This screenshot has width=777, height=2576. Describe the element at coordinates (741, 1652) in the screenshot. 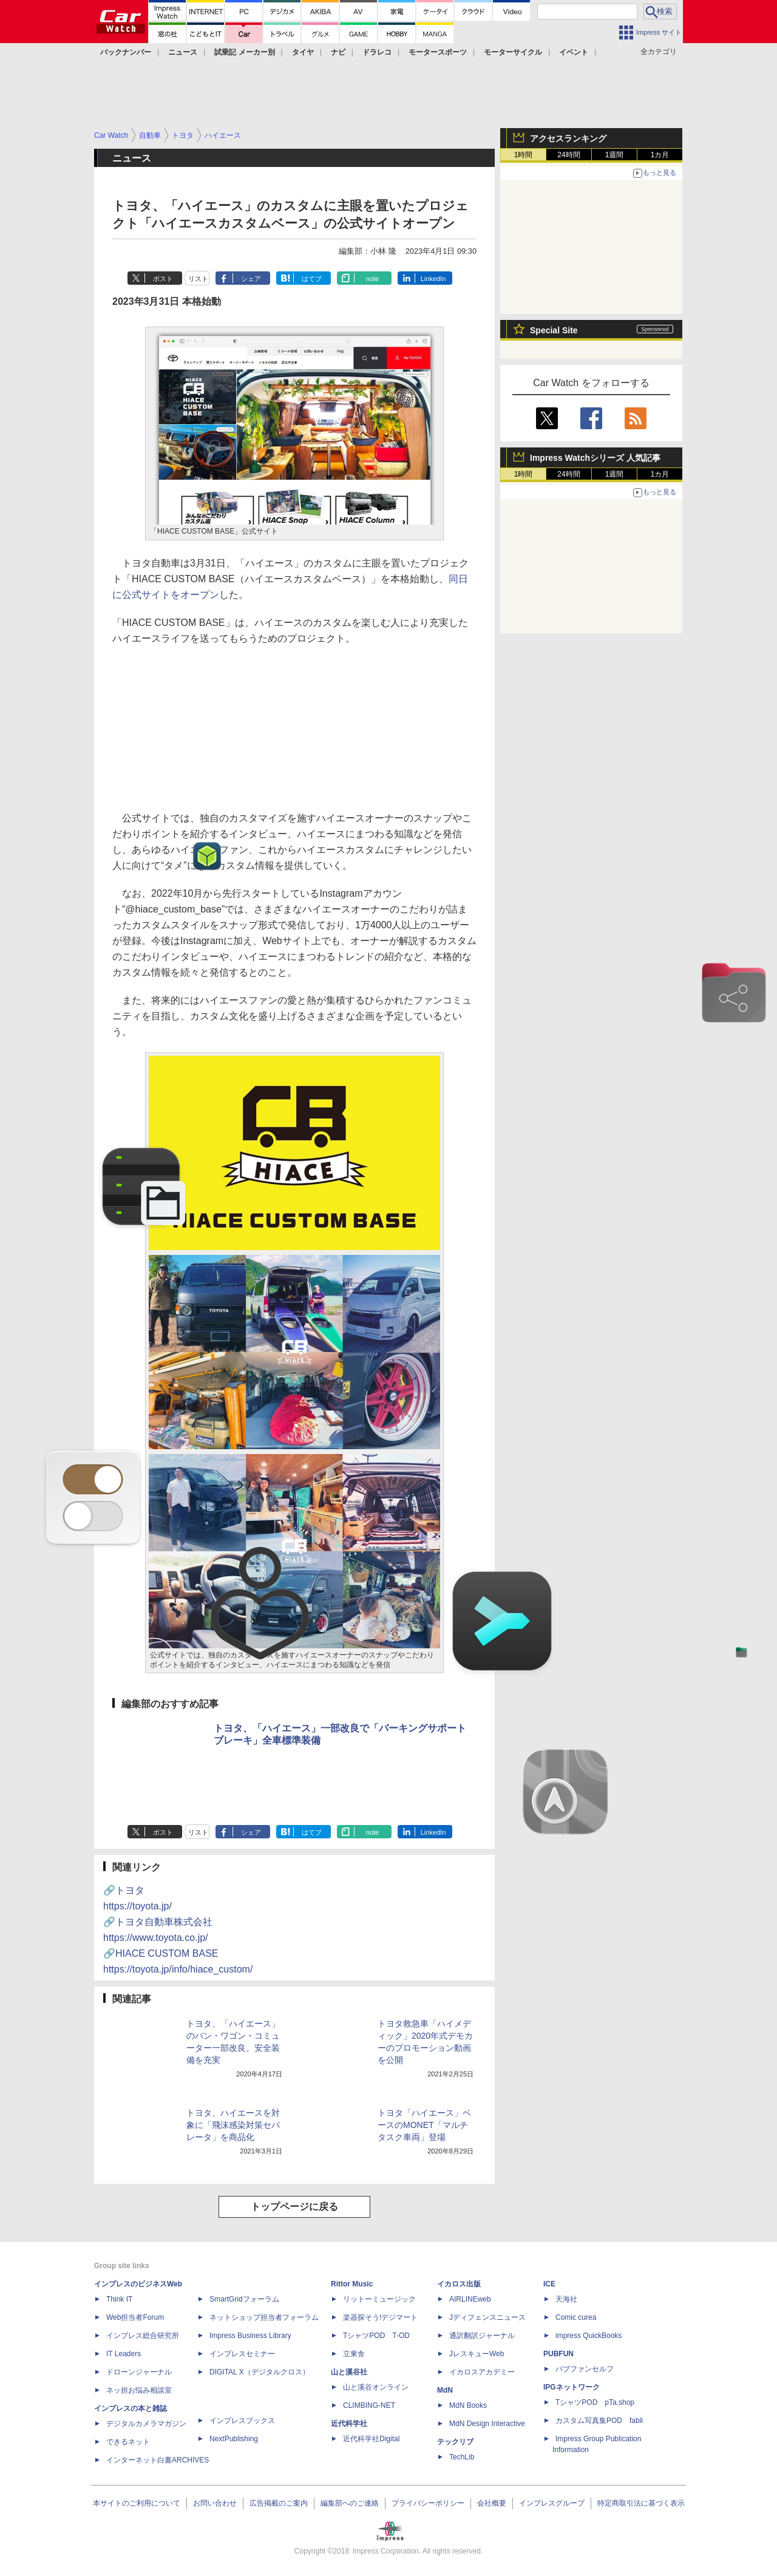

I see `open folder containing files` at that location.